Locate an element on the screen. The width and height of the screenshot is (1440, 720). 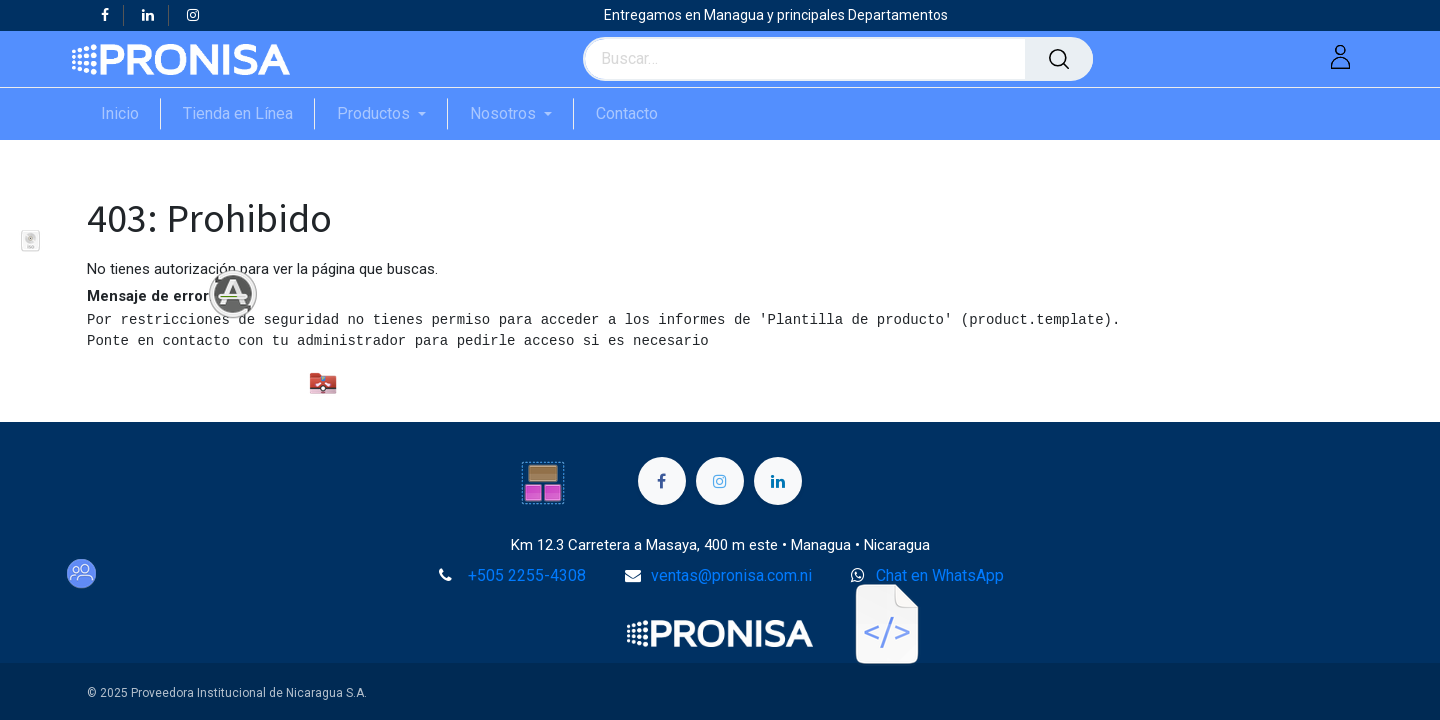
select all items in the current view is located at coordinates (543, 483).